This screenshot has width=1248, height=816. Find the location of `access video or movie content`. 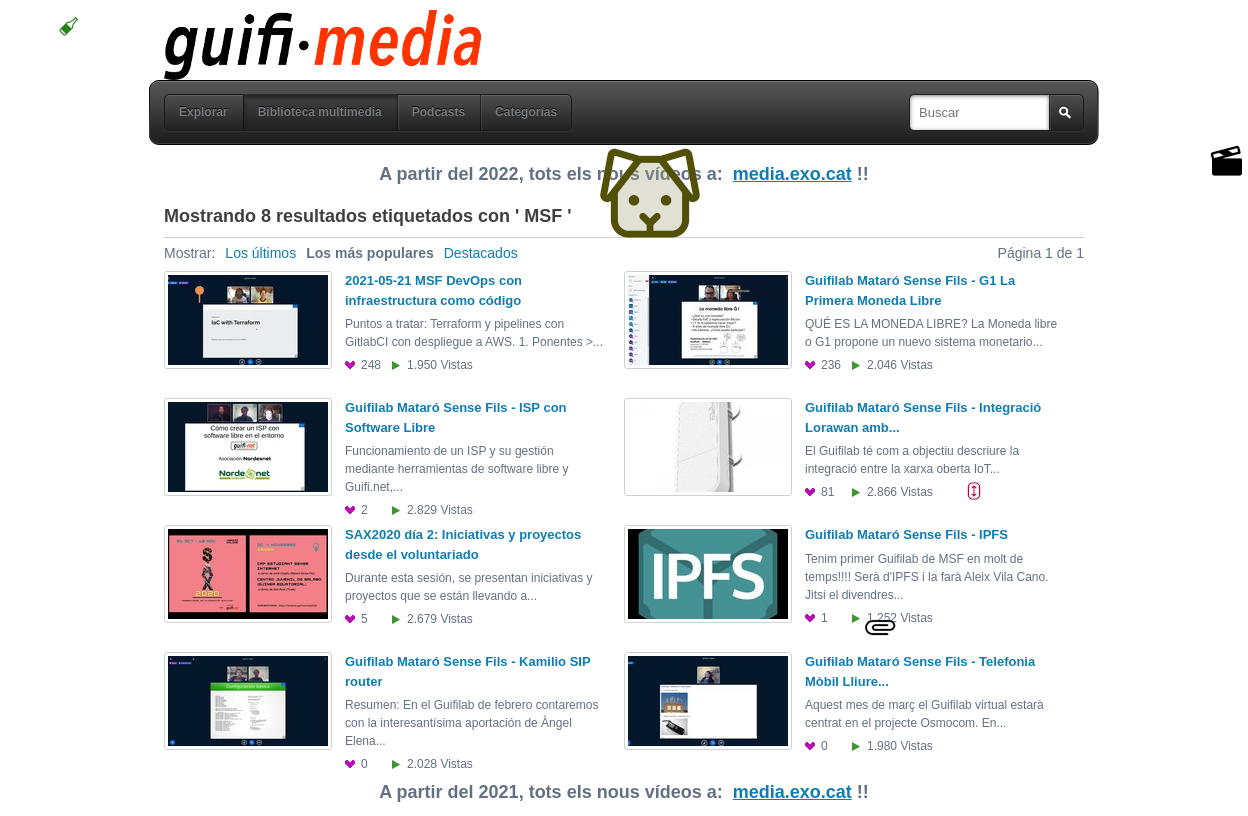

access video or movie content is located at coordinates (1227, 162).